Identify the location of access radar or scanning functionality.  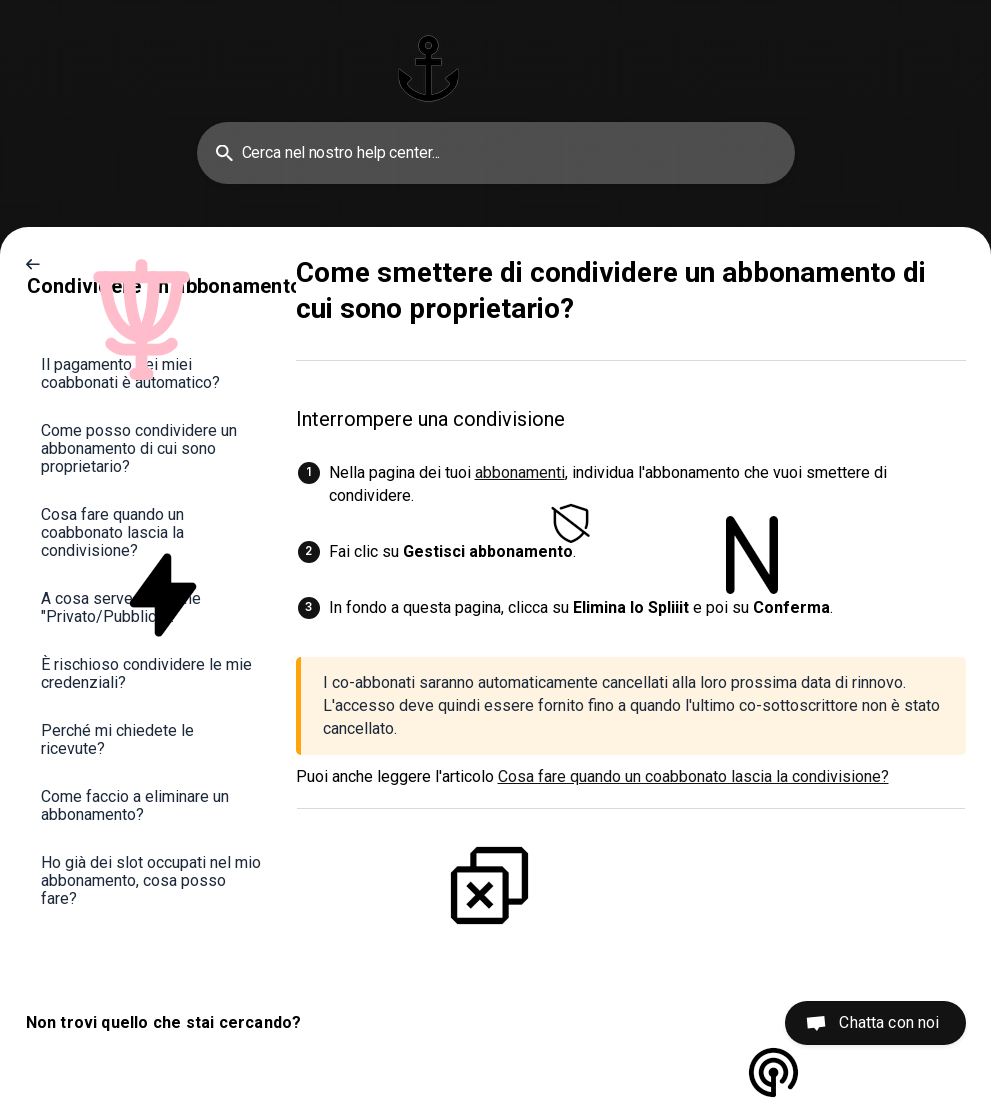
(773, 1072).